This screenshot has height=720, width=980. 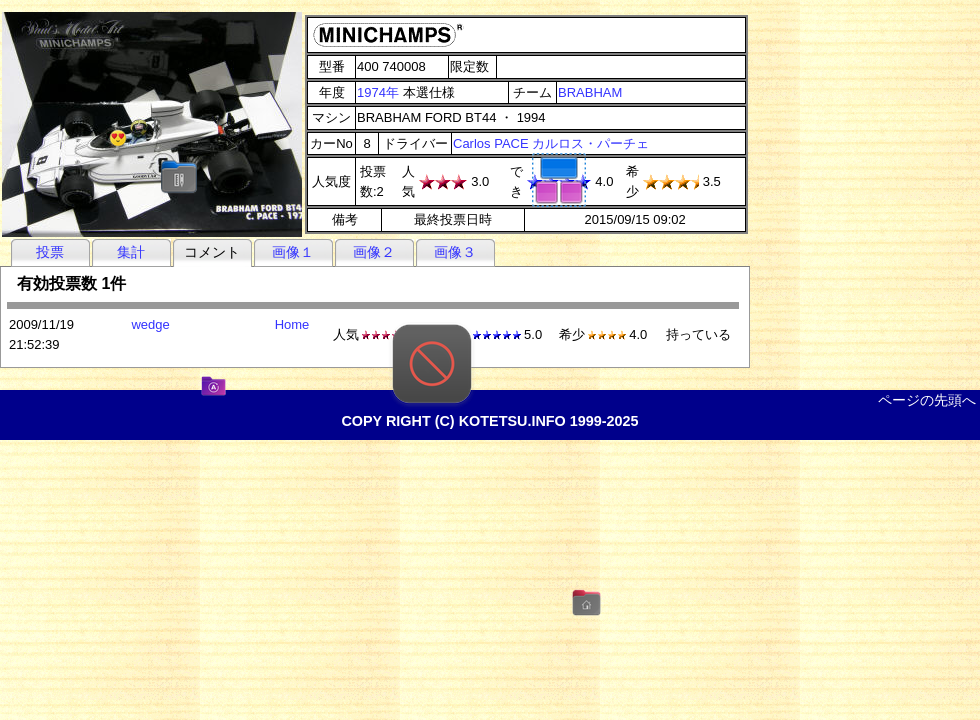 I want to click on access your home folder, so click(x=586, y=602).